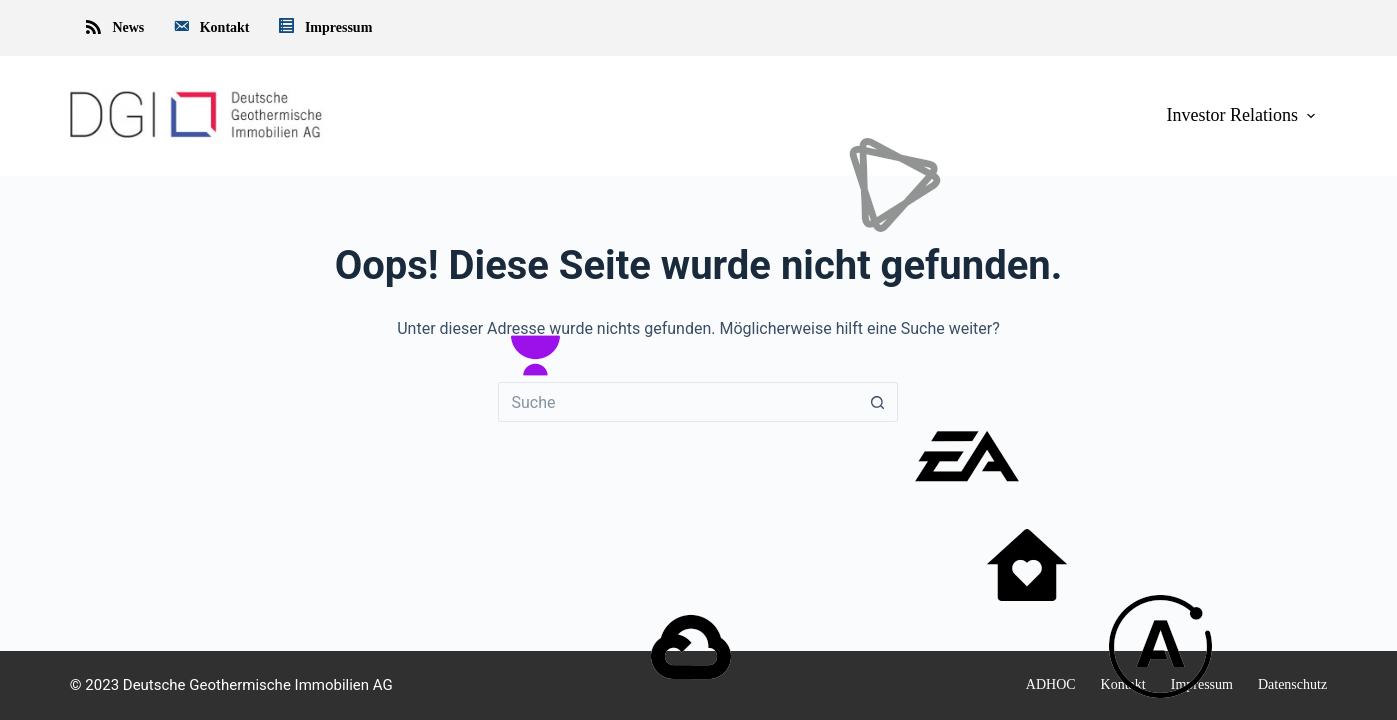  I want to click on open the unacademy learning app, so click(535, 355).